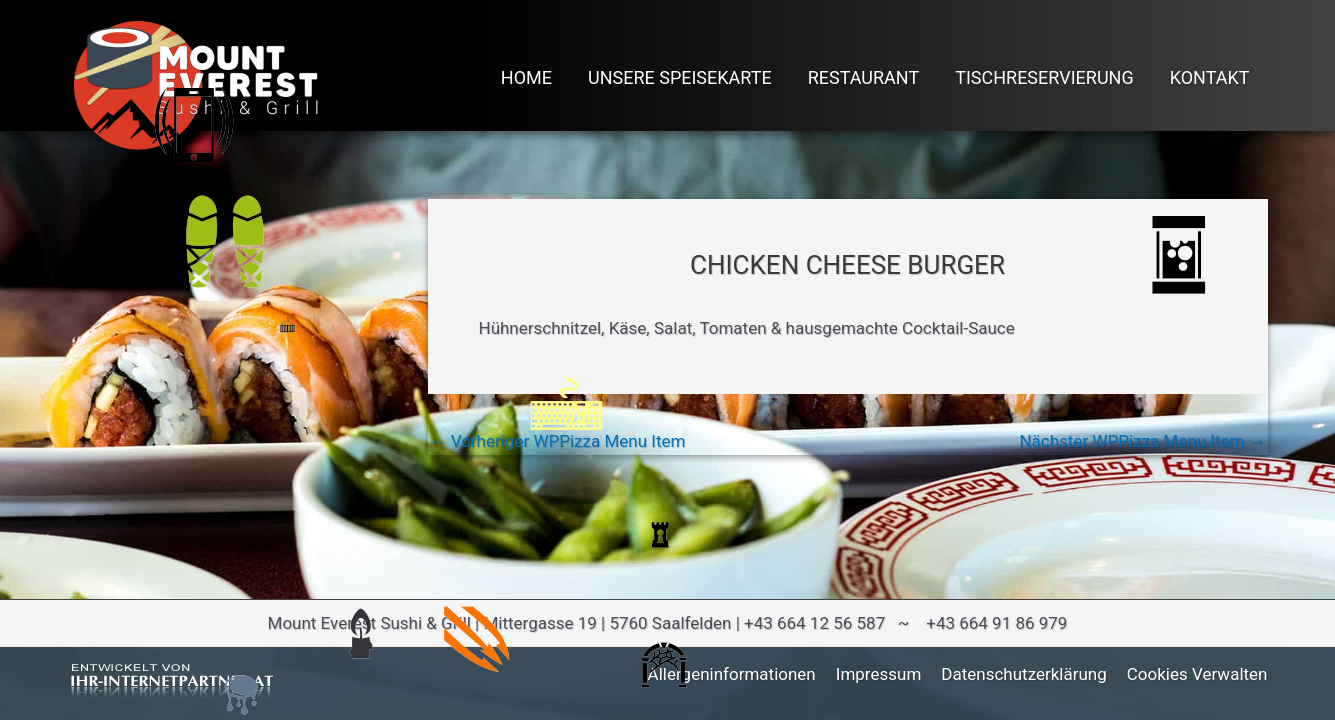 The height and width of the screenshot is (720, 1335). I want to click on access a locked or secured game level, so click(660, 535).